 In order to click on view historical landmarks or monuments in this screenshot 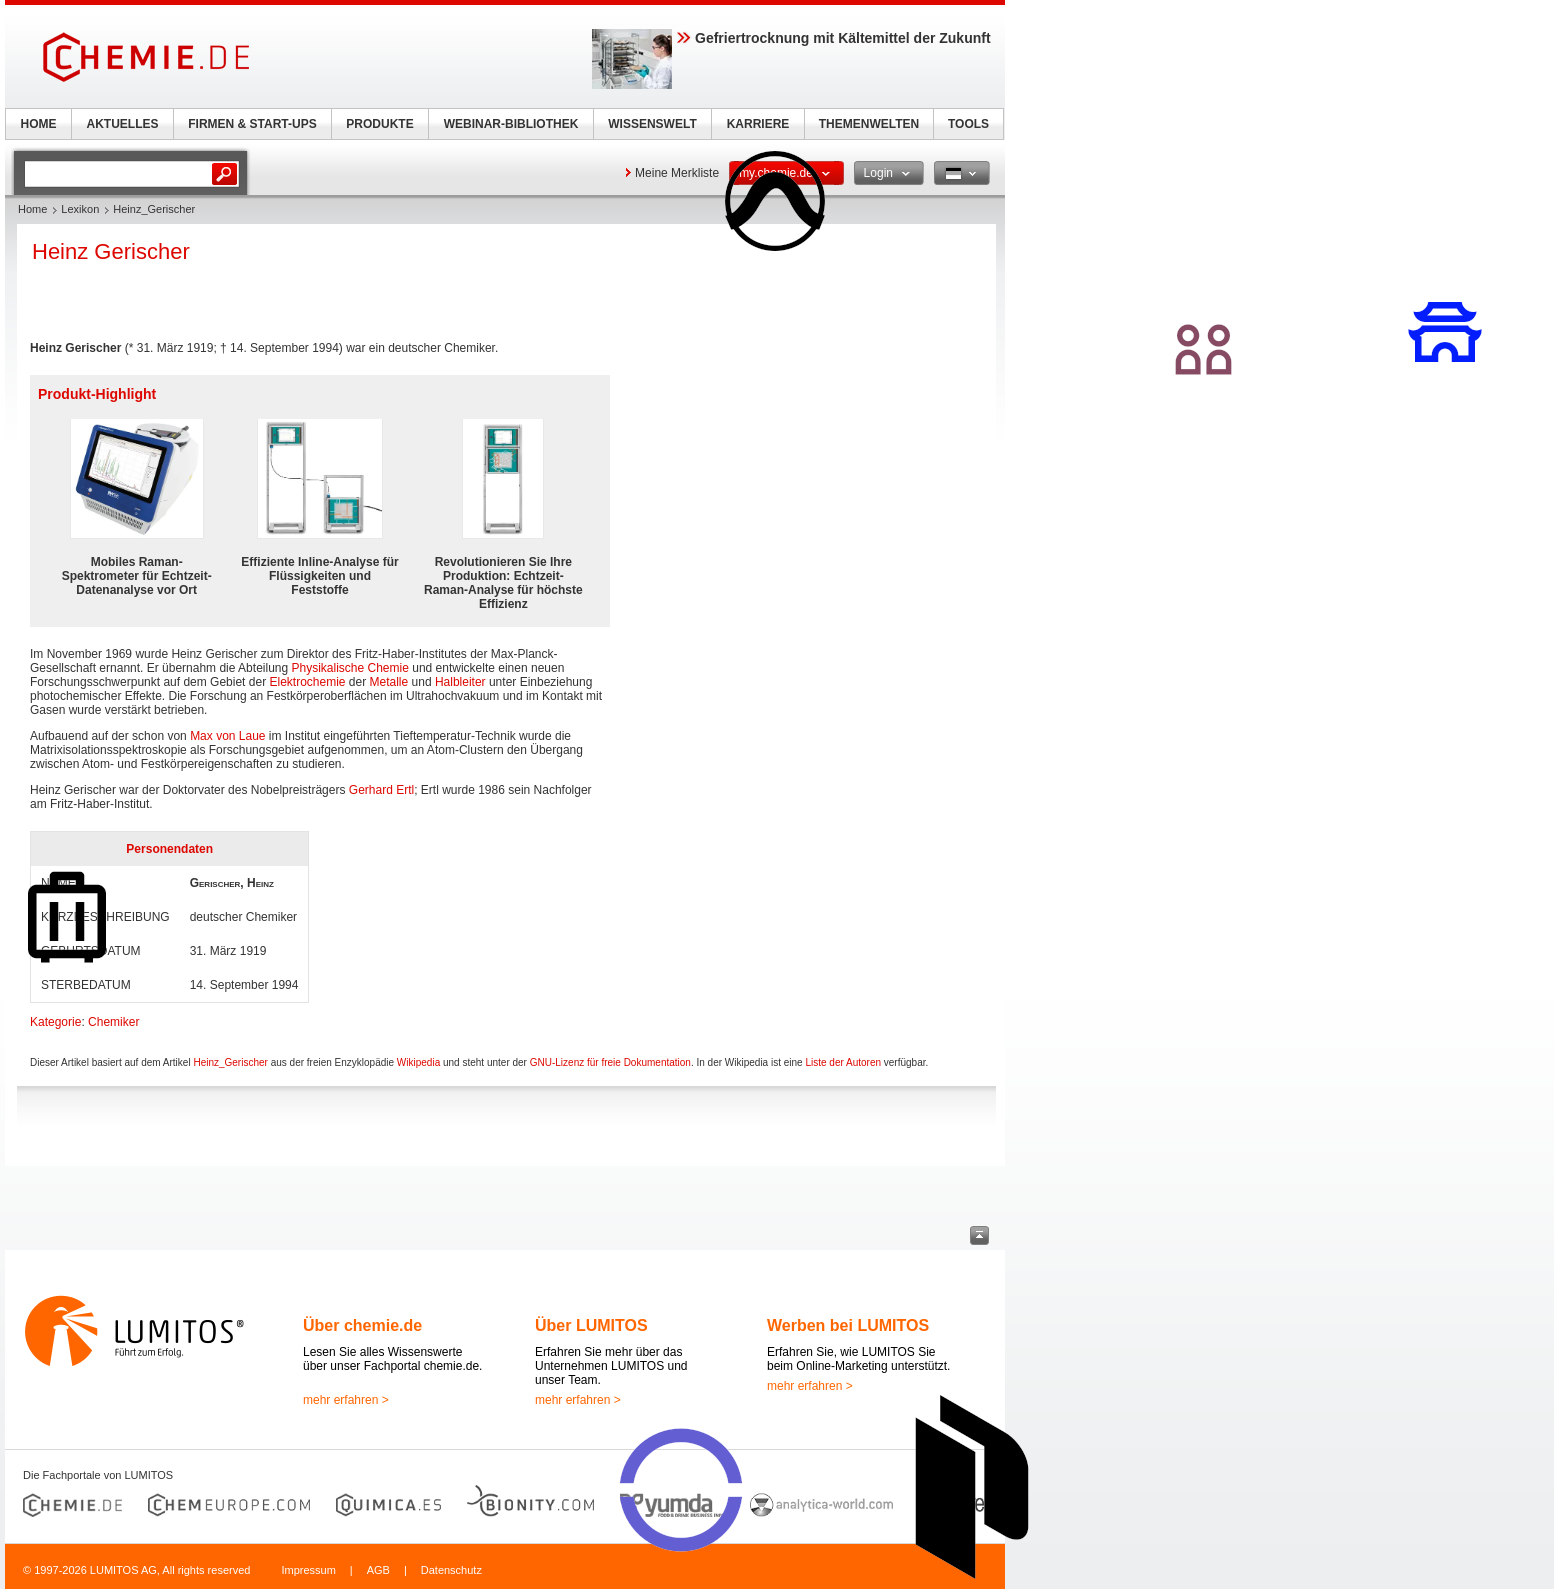, I will do `click(1445, 332)`.